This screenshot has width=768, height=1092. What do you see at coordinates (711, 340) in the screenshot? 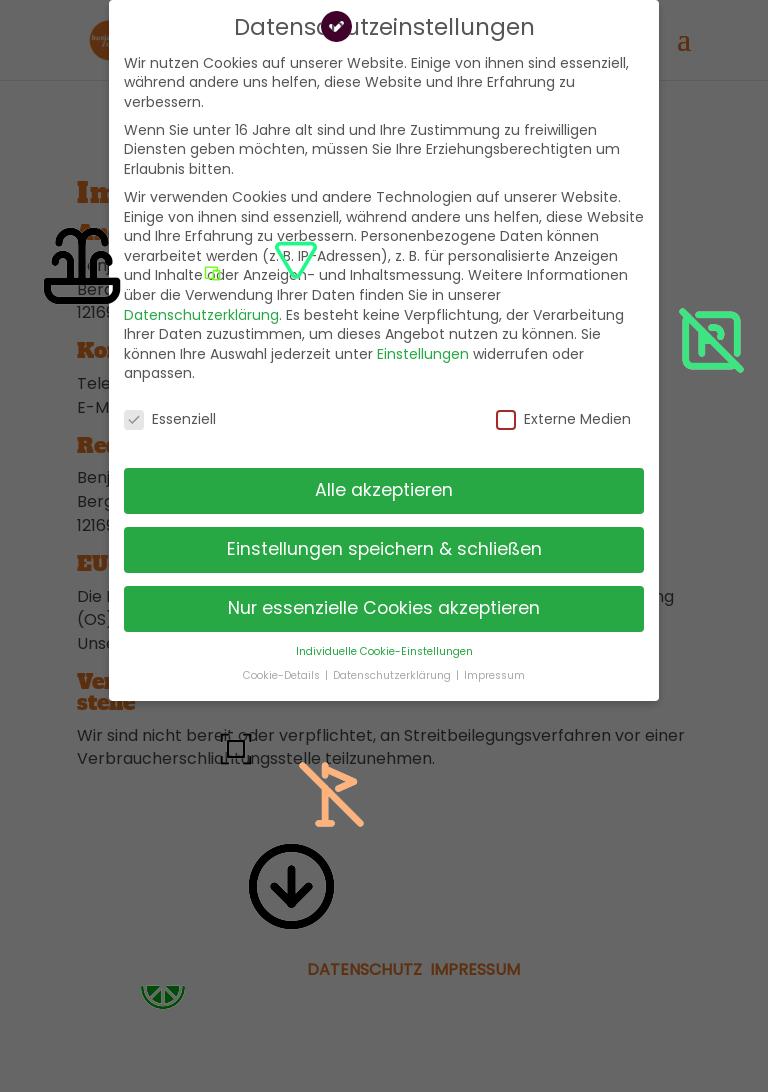
I see `no parking available` at bounding box center [711, 340].